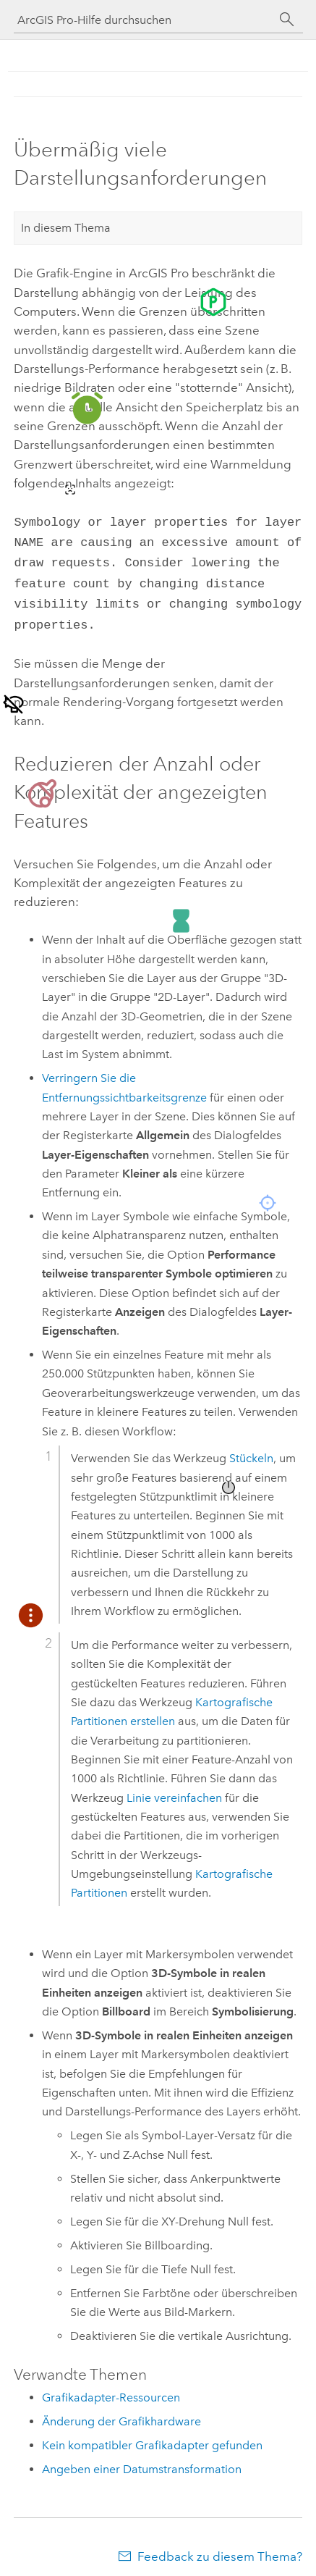 The width and height of the screenshot is (316, 2576). What do you see at coordinates (42, 793) in the screenshot?
I see `access table tennis or ping pong game` at bounding box center [42, 793].